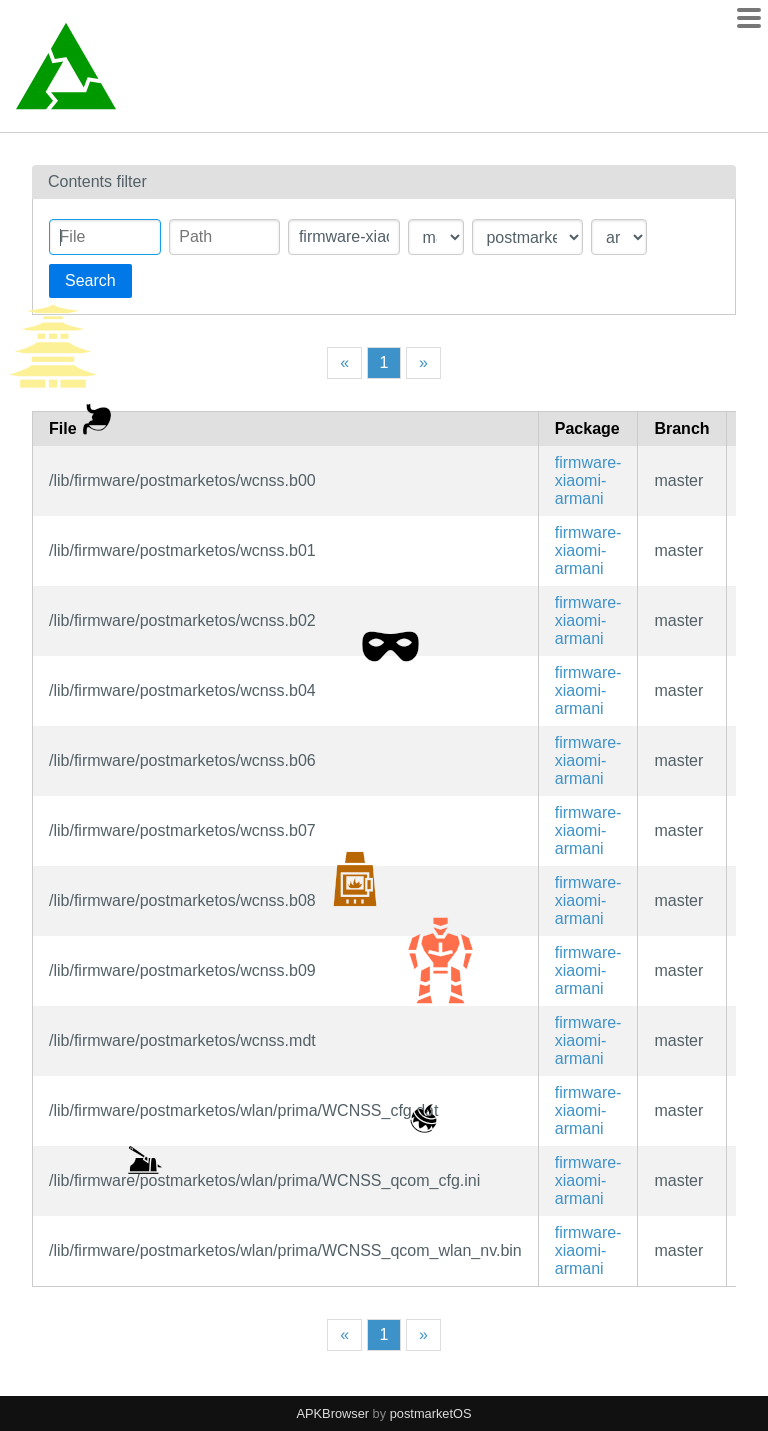  What do you see at coordinates (423, 1118) in the screenshot?
I see `use an incendiary or fire-based weapon` at bounding box center [423, 1118].